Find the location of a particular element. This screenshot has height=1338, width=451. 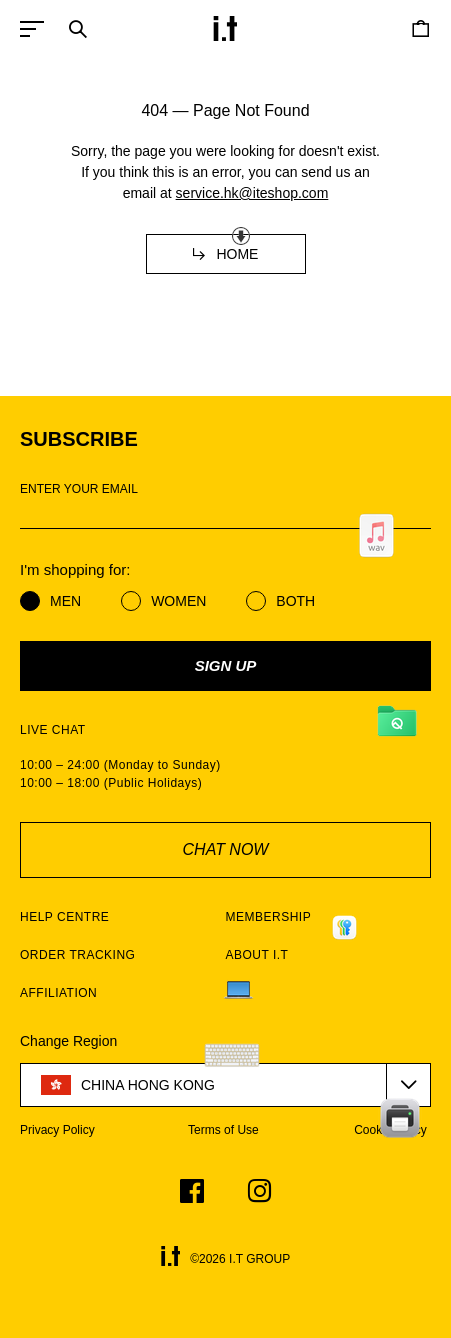

download a file or resource is located at coordinates (241, 236).